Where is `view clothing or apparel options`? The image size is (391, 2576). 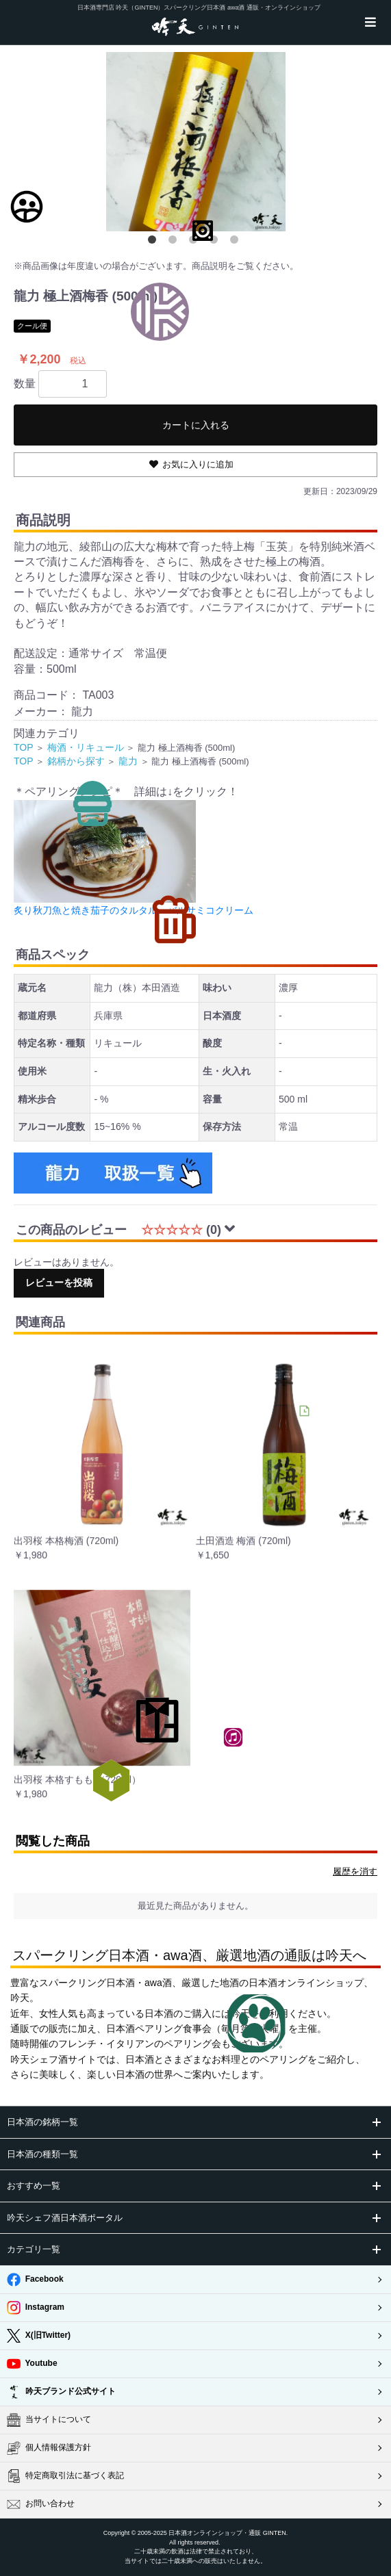
view clothing or apparel options is located at coordinates (157, 1718).